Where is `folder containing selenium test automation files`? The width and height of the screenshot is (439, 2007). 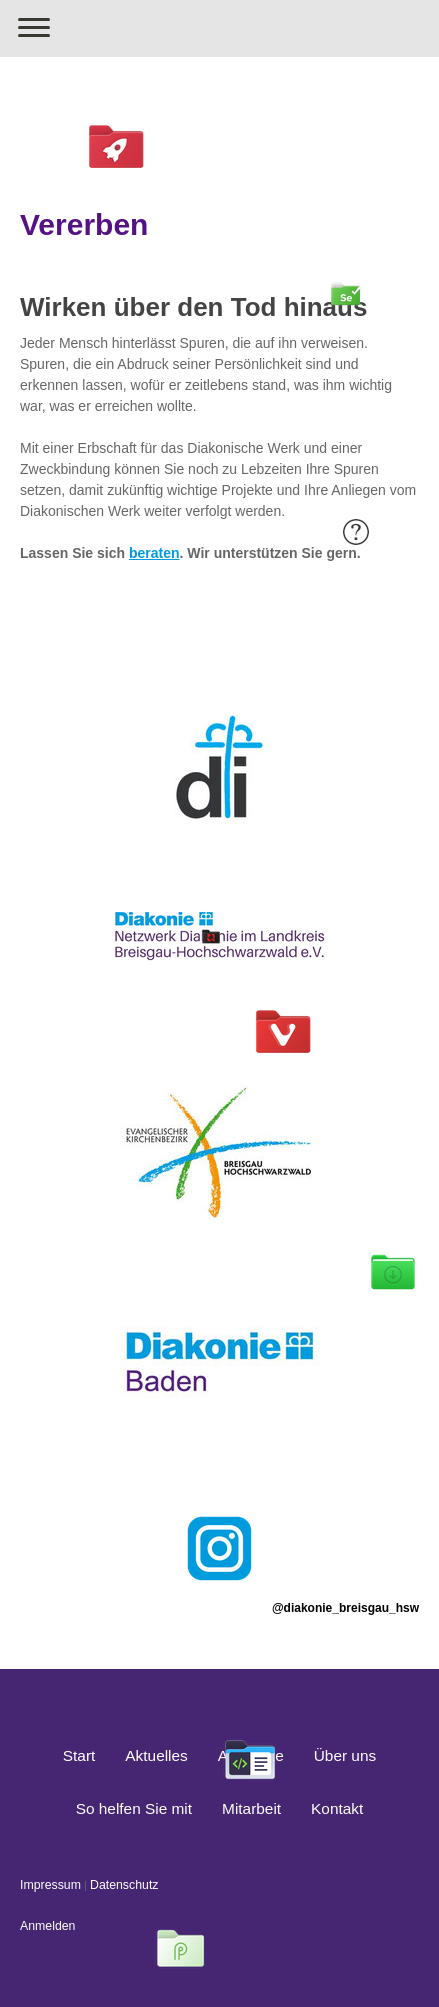 folder containing selenium test automation files is located at coordinates (345, 294).